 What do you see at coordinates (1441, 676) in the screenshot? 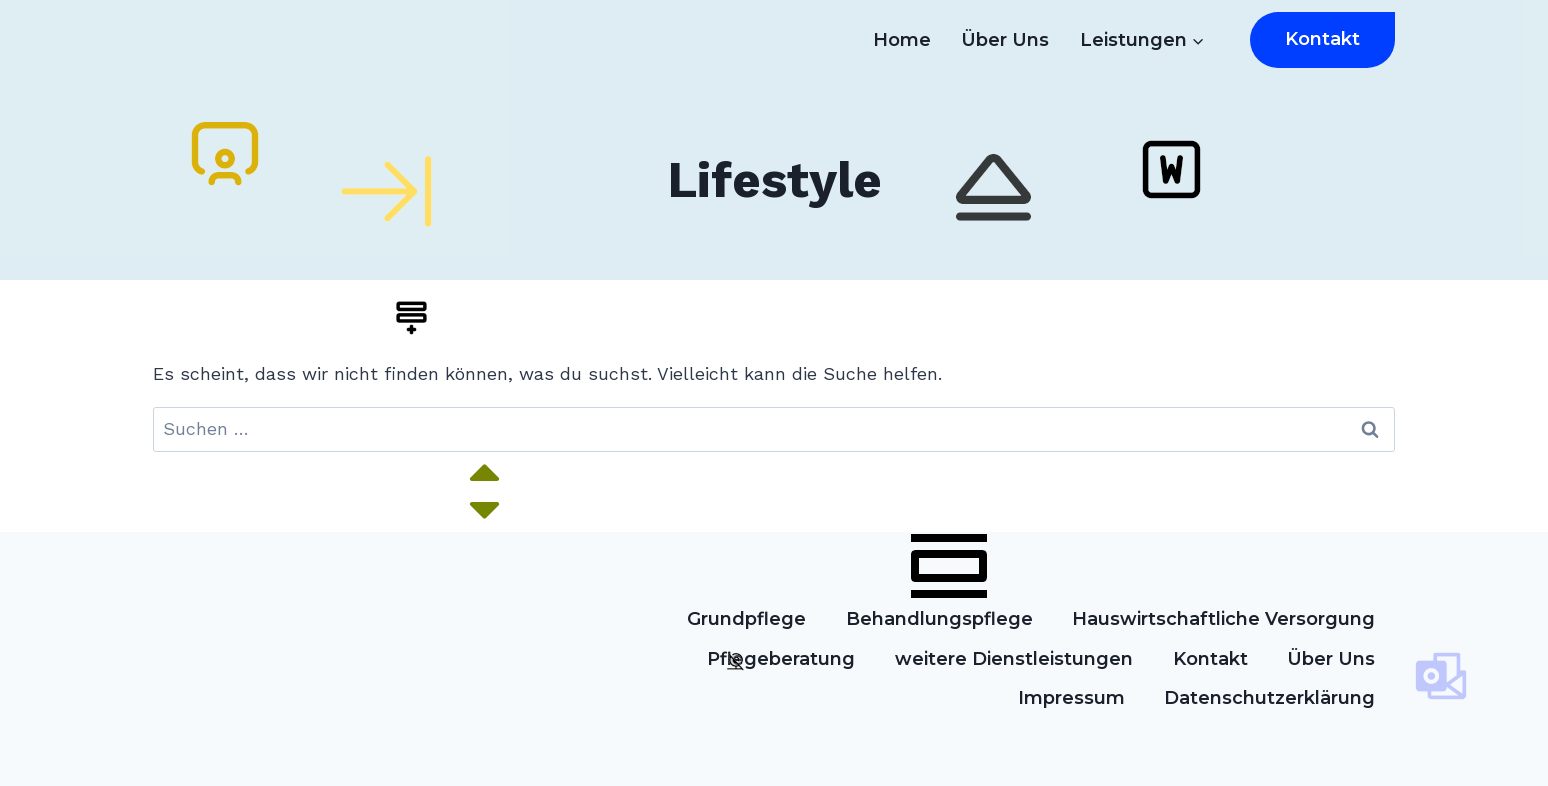
I see `open Microsoft Outlook email app` at bounding box center [1441, 676].